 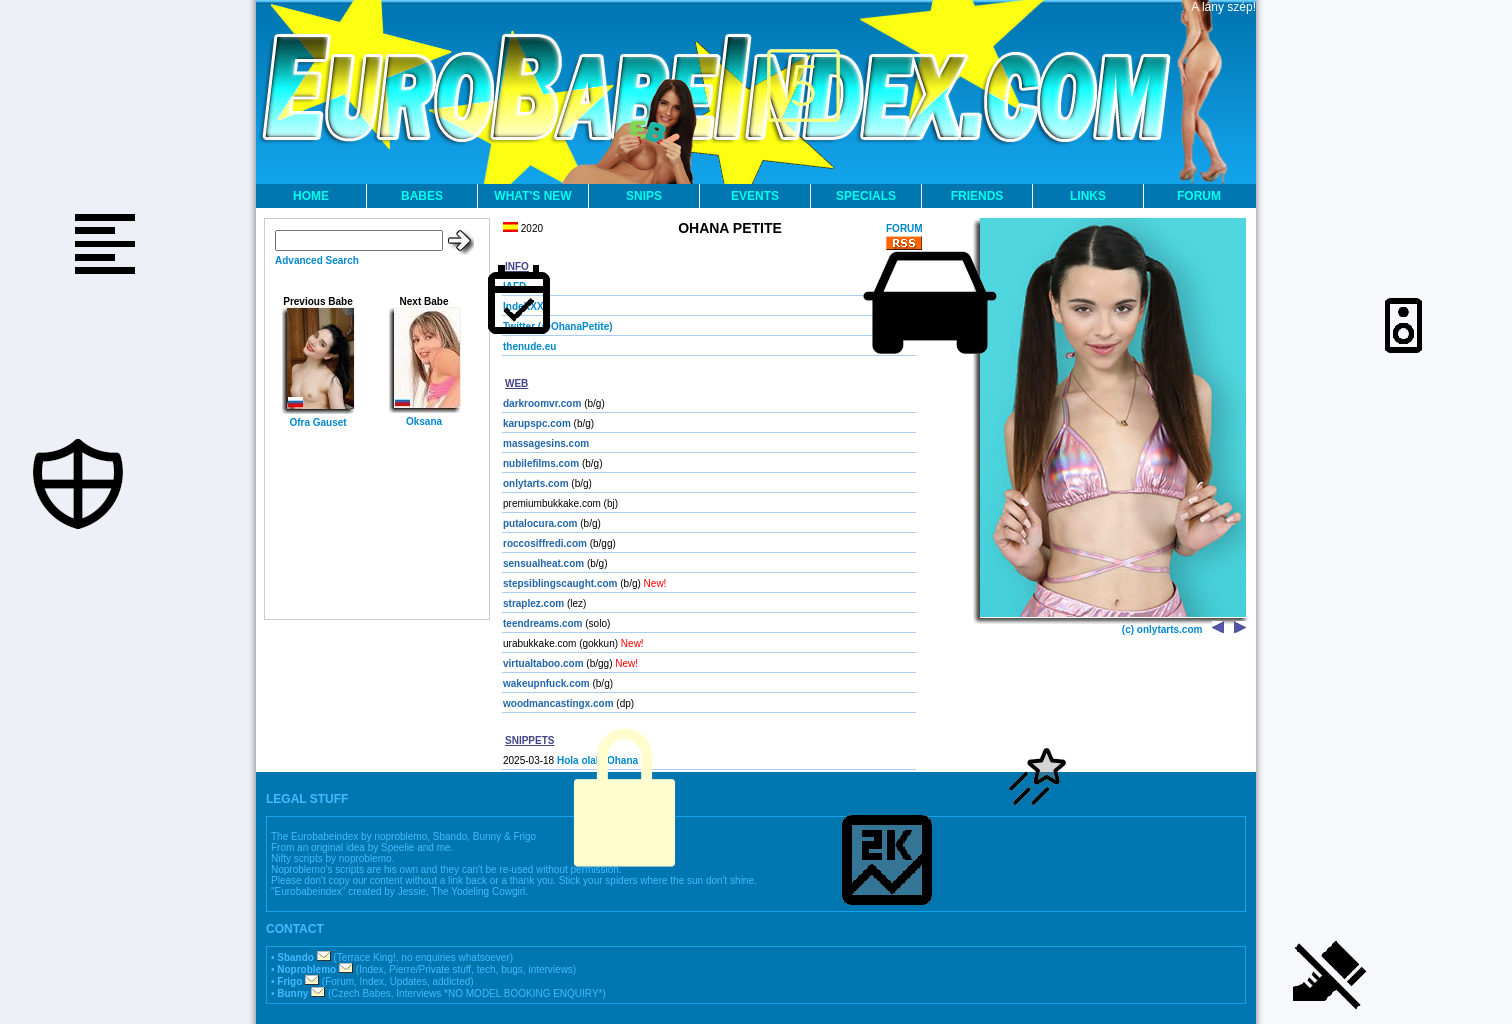 I want to click on indicates a locked or secured item, so click(x=624, y=797).